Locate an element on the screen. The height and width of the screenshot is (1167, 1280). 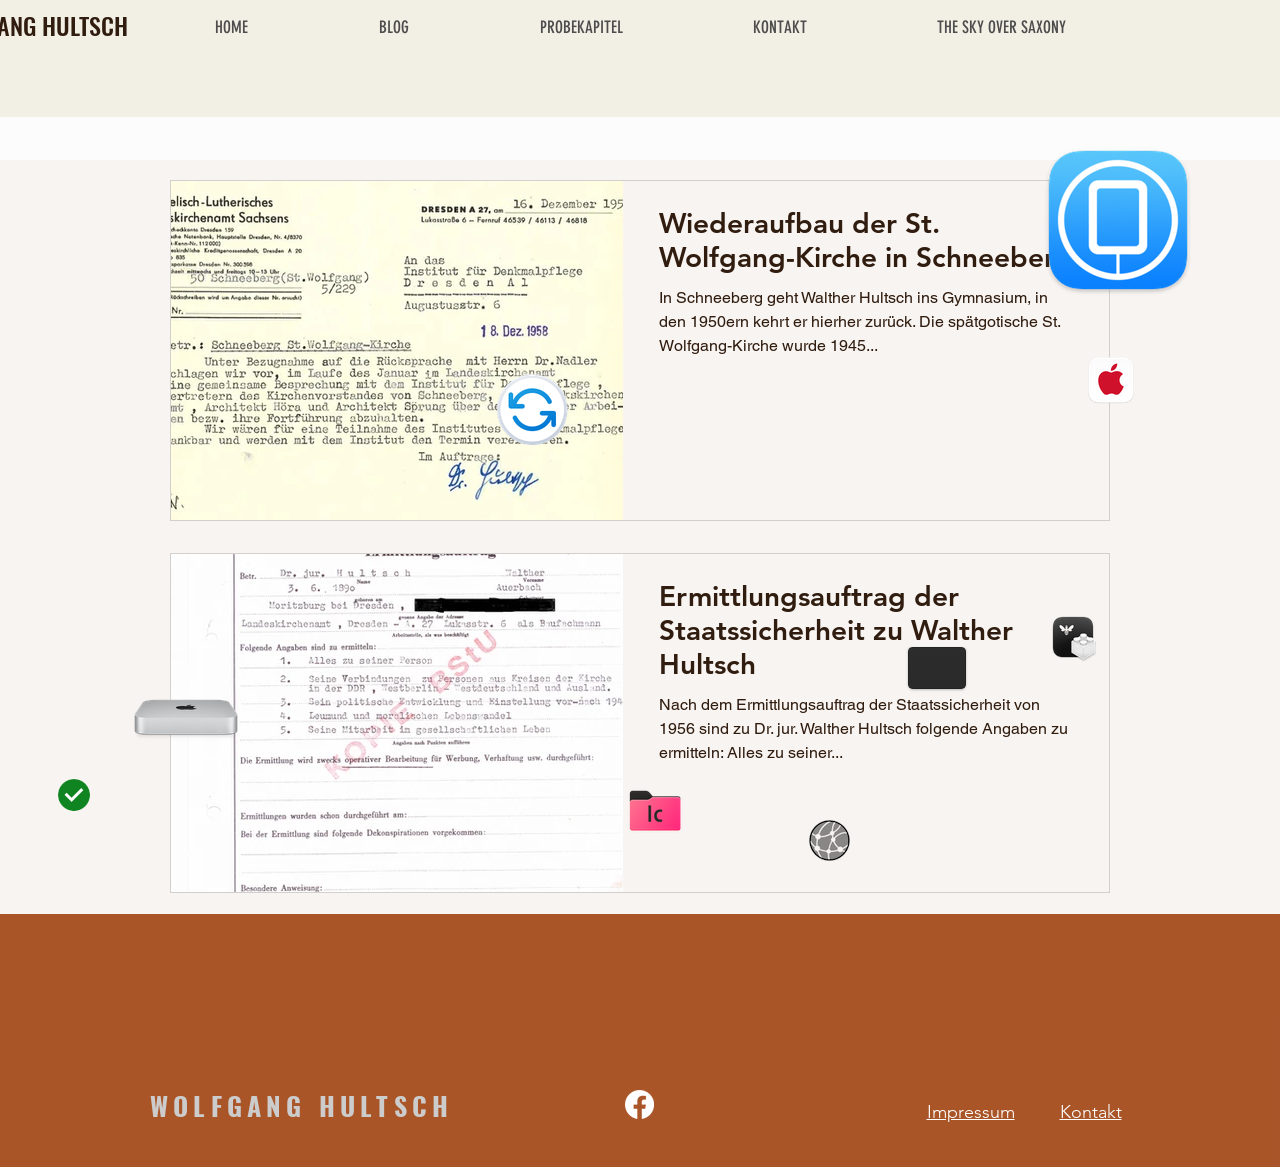
open folder containing Adobe InCopy files is located at coordinates (655, 812).